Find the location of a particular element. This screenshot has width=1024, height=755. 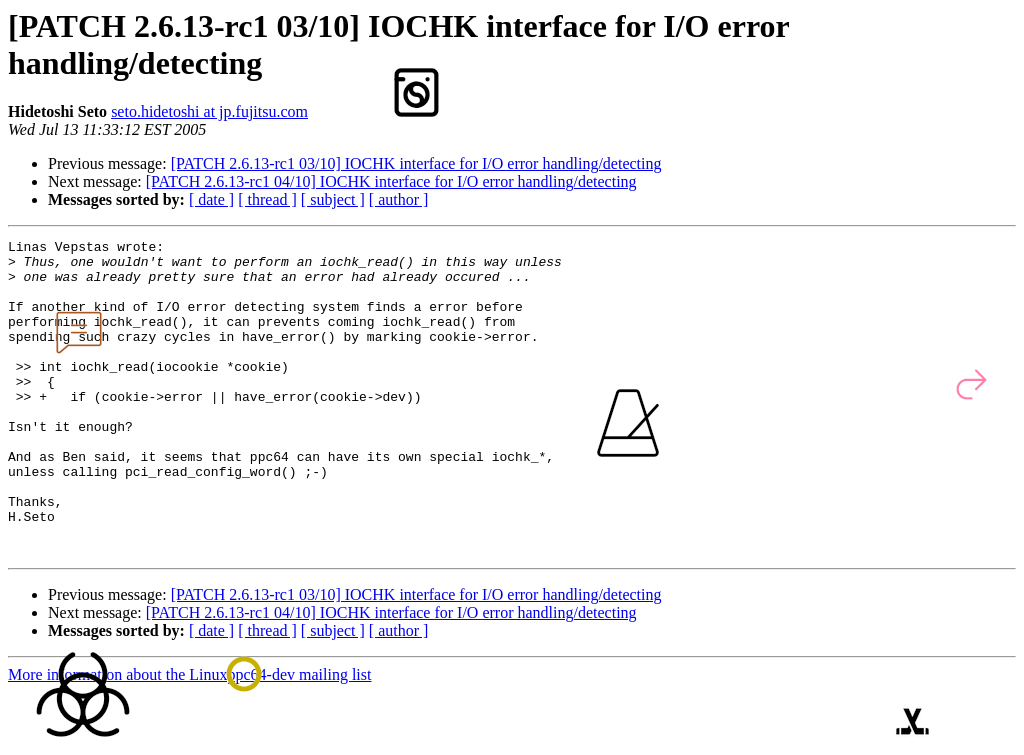

indicates hazardous or dangerous content is located at coordinates (83, 697).